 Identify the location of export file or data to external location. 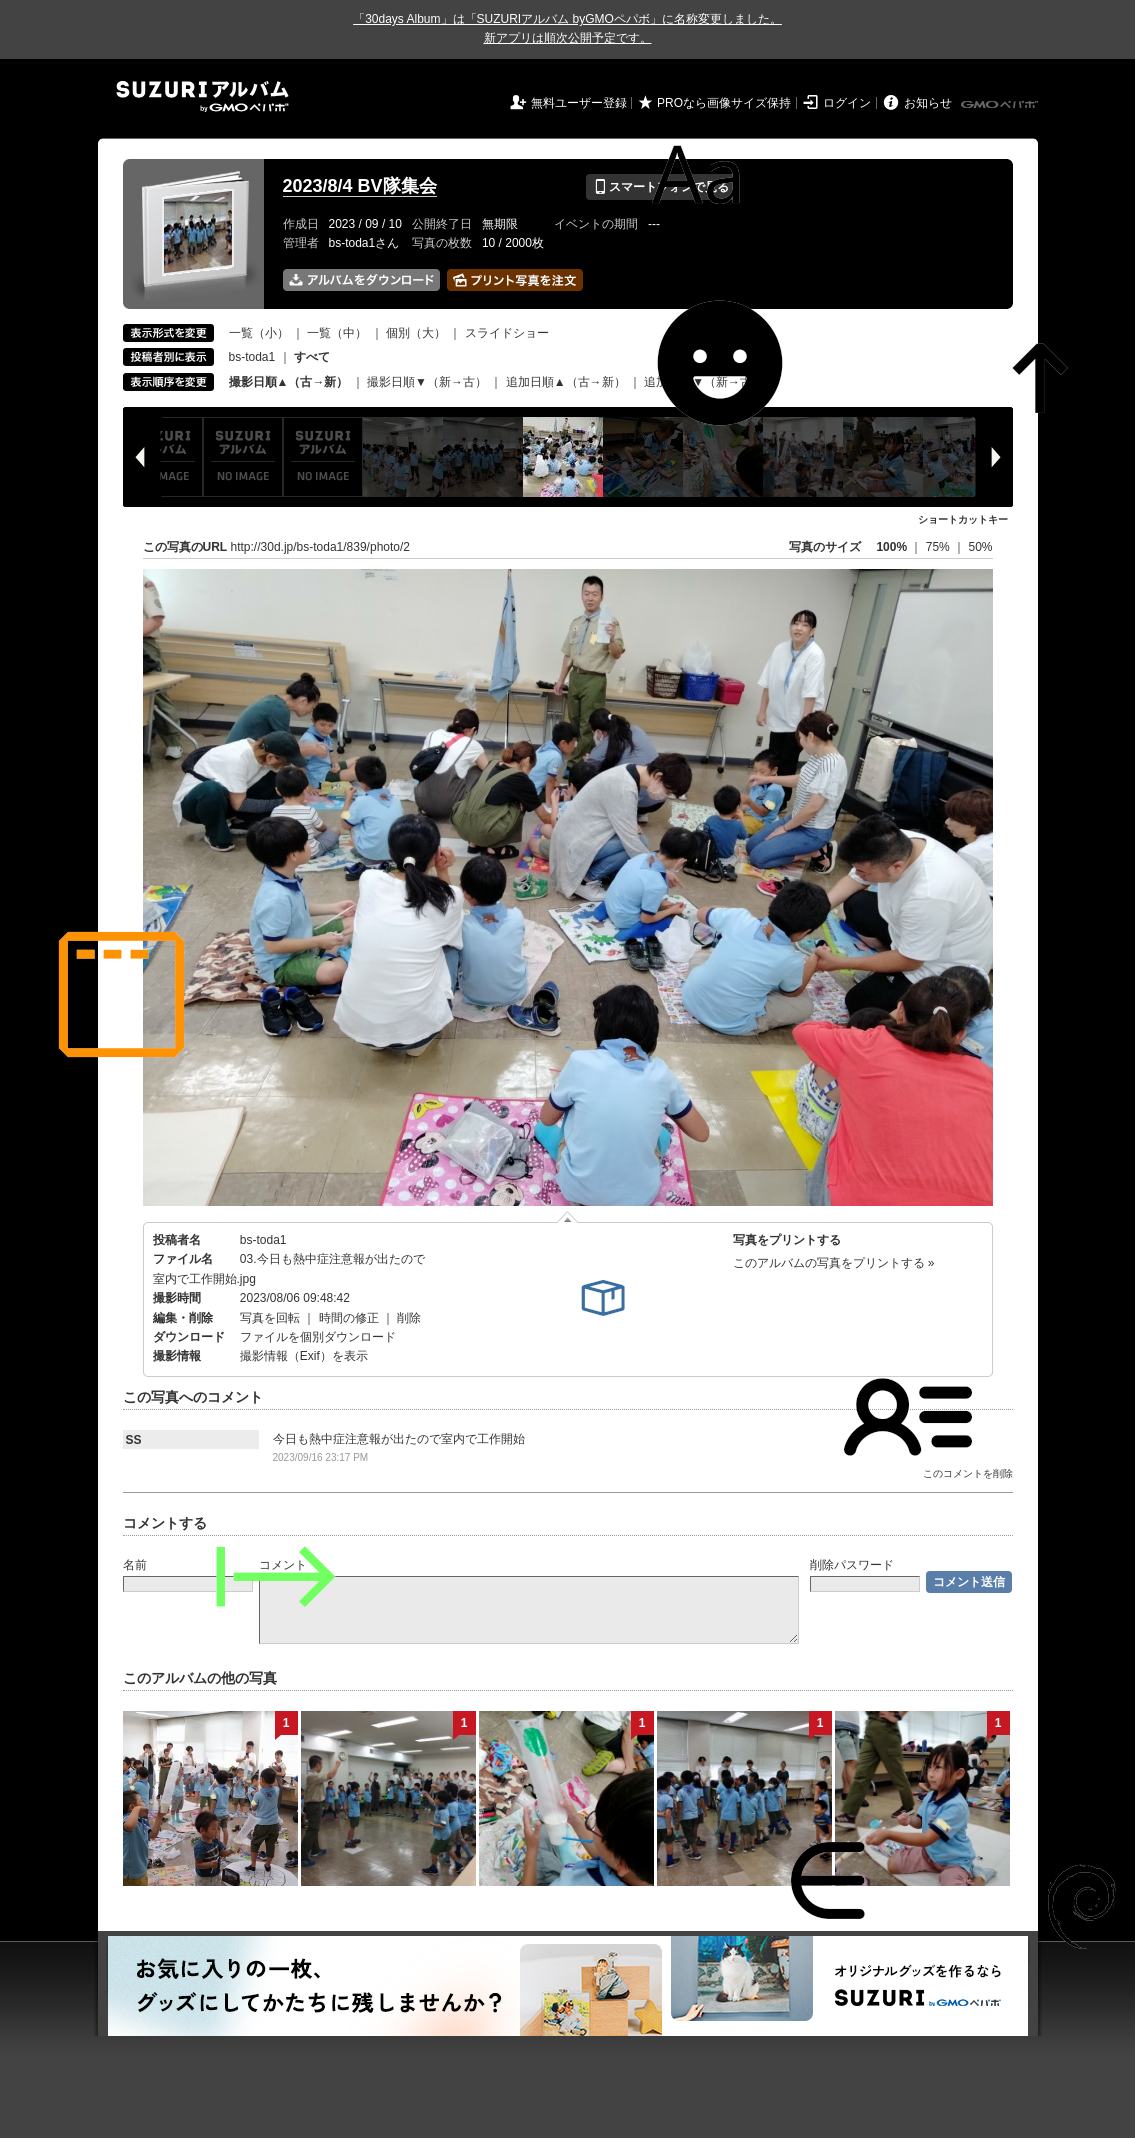
(276, 1581).